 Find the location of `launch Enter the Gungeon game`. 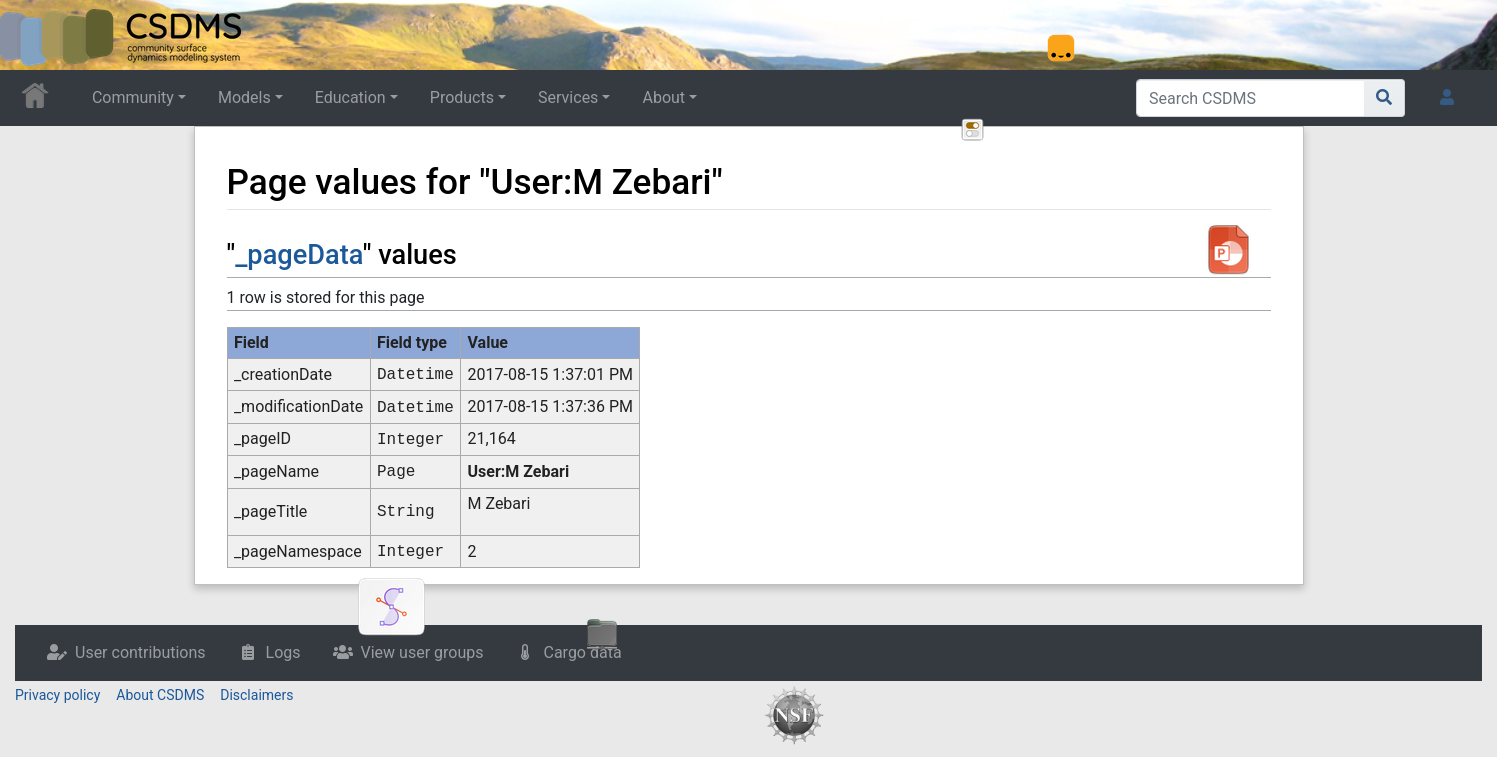

launch Enter the Gungeon game is located at coordinates (1061, 48).